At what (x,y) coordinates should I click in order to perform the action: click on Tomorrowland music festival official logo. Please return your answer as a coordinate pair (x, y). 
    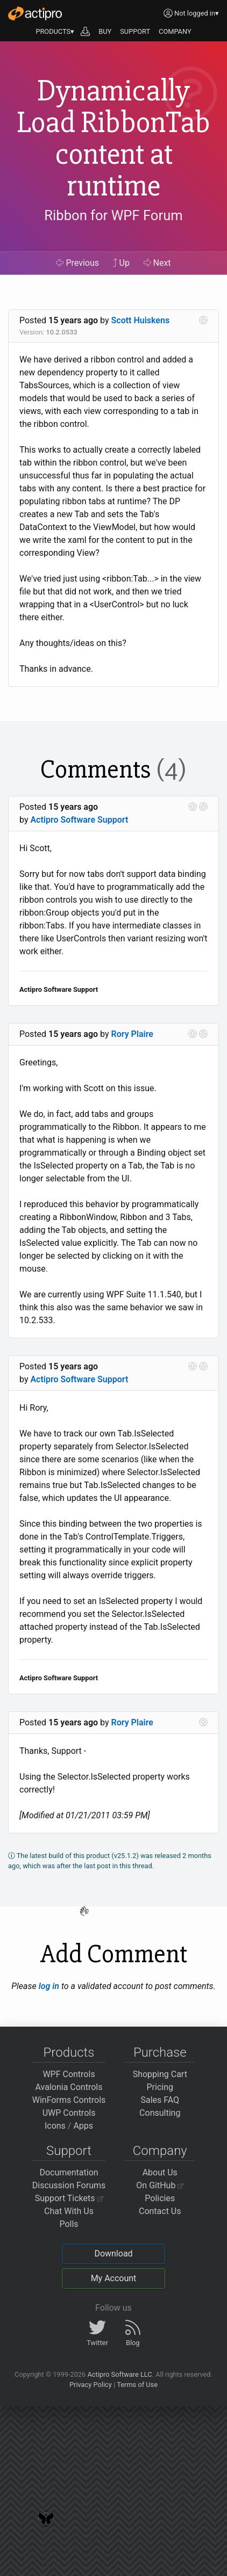
    Looking at the image, I should click on (46, 2518).